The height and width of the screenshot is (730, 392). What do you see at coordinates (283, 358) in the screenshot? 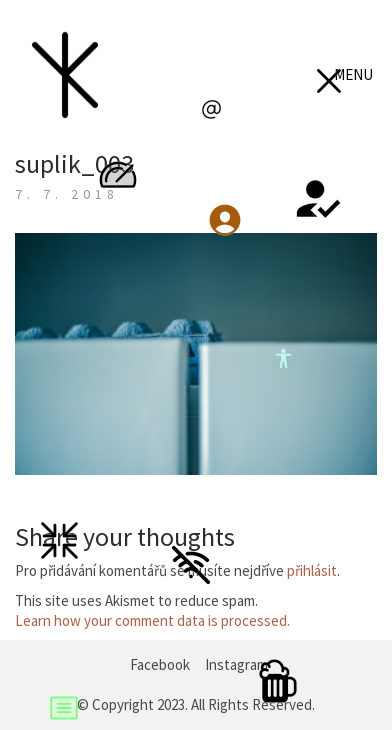
I see `access accessibility settings` at bounding box center [283, 358].